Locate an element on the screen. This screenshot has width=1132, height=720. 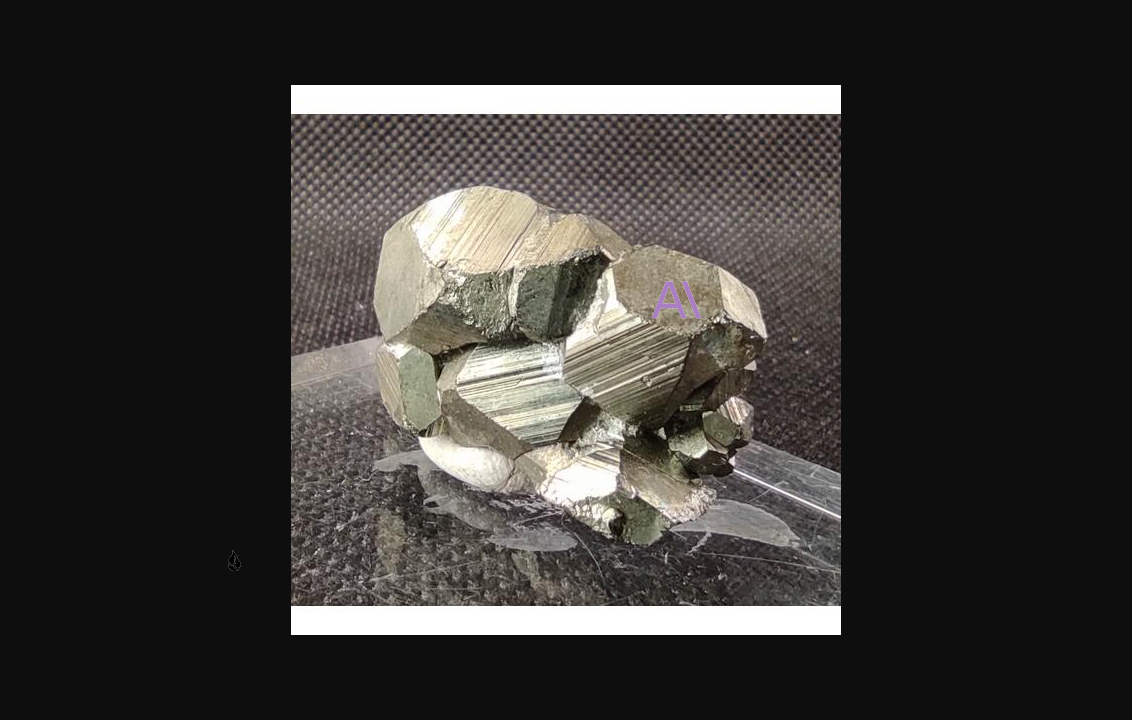
backblaze cloud backup service logo is located at coordinates (234, 560).